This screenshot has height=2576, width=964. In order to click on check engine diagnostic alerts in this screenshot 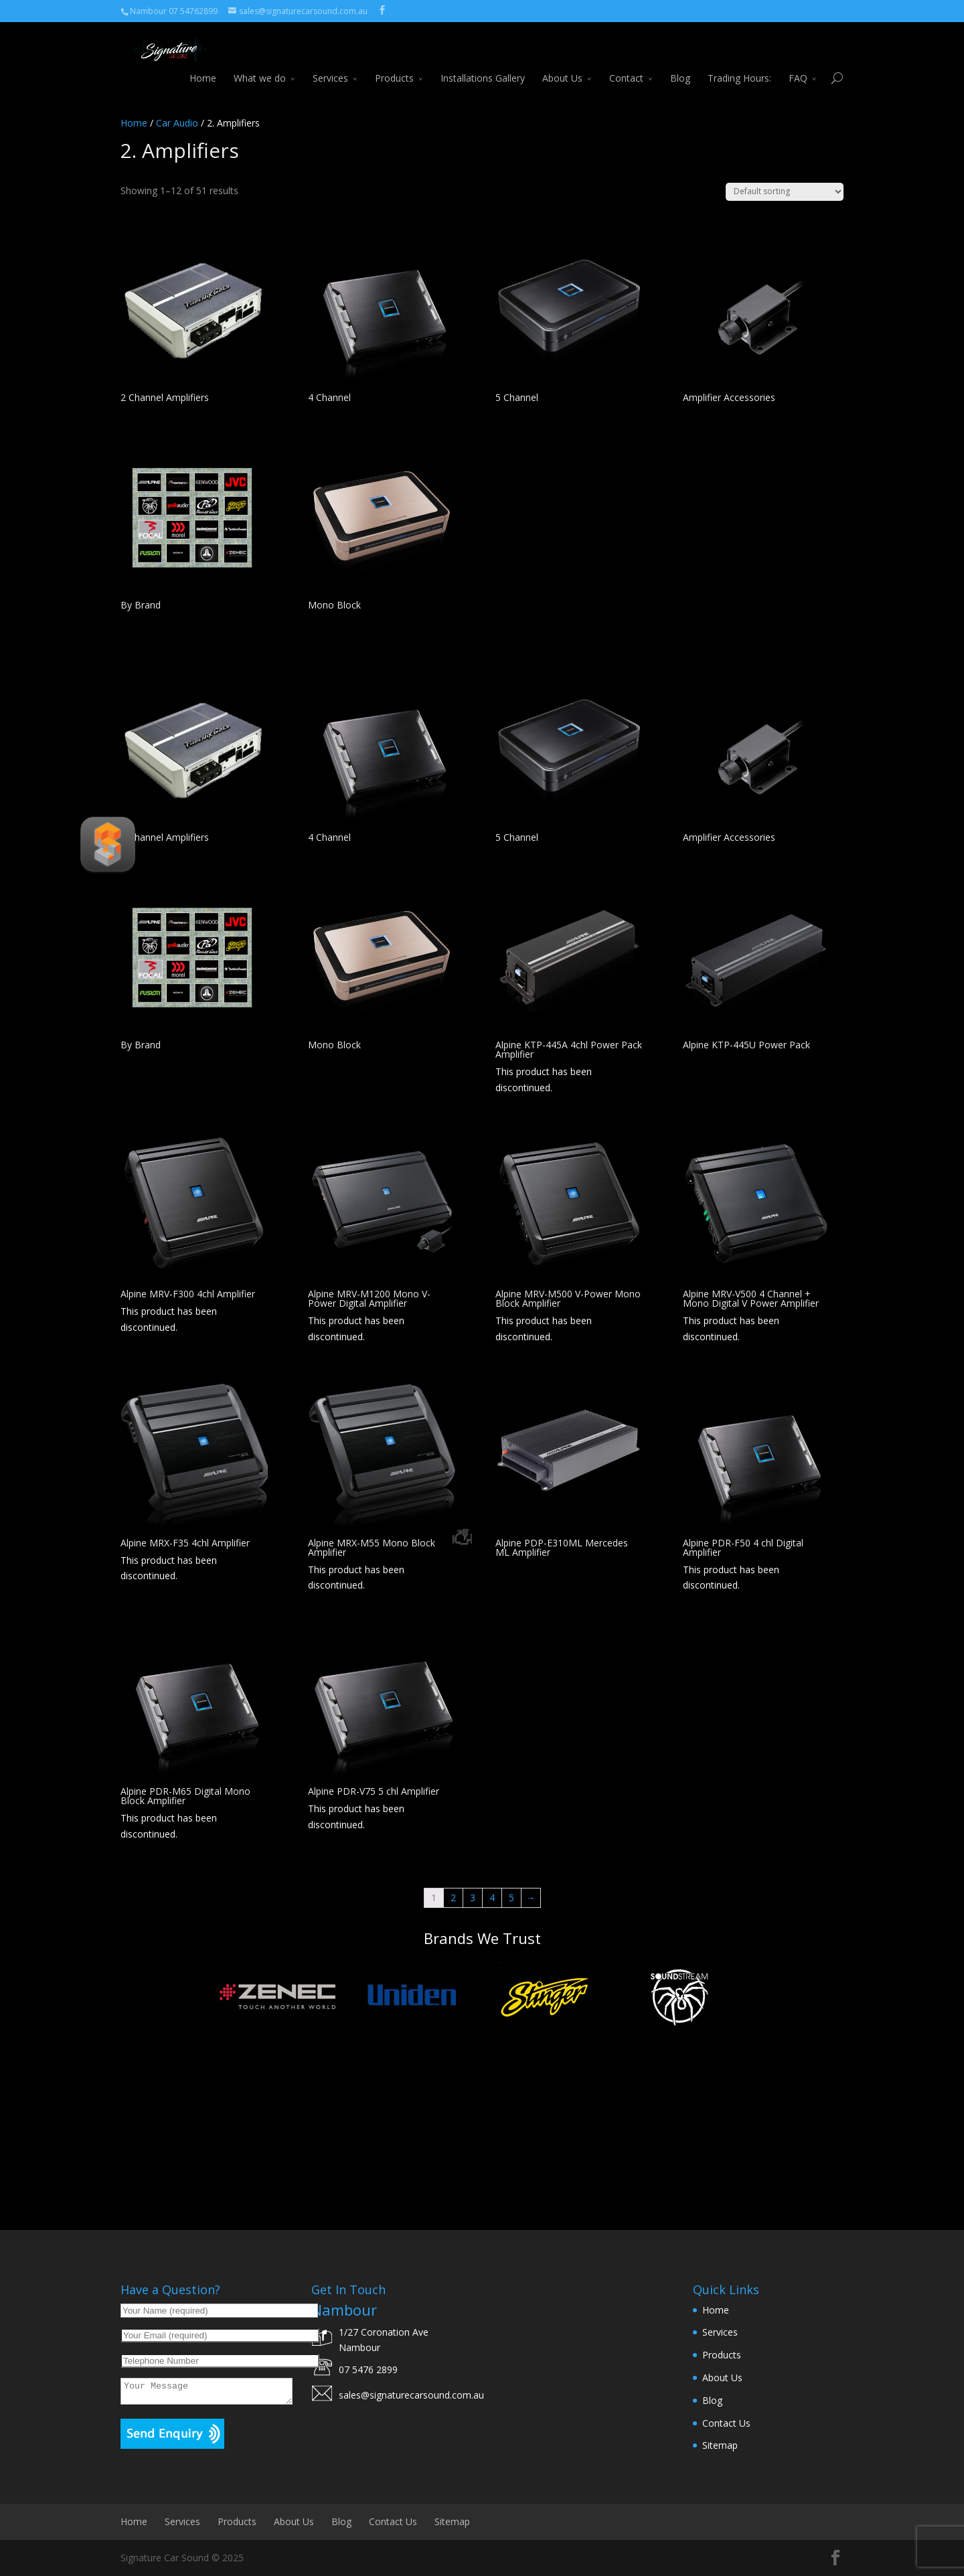, I will do `click(461, 1538)`.